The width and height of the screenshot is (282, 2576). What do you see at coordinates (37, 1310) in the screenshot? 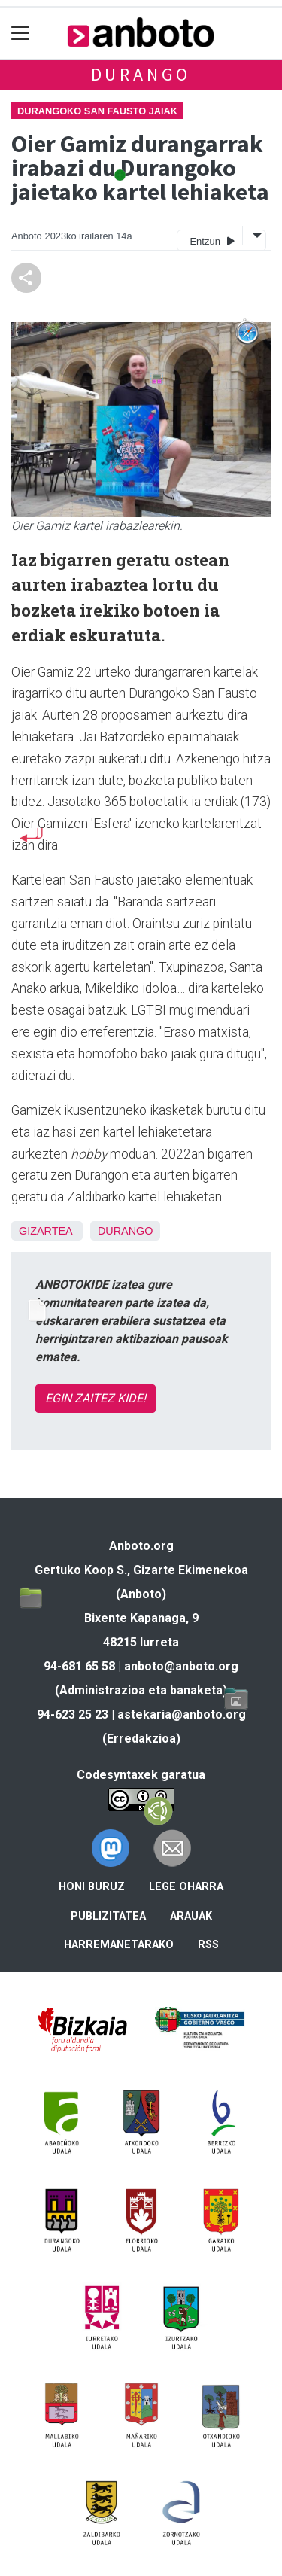
I see `preview a text file before opening` at bounding box center [37, 1310].